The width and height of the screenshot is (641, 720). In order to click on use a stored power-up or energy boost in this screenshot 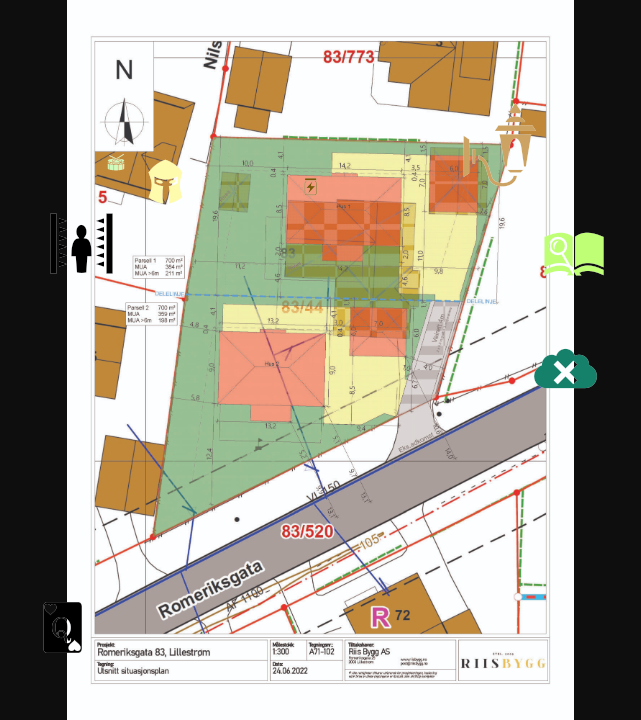, I will do `click(310, 186)`.